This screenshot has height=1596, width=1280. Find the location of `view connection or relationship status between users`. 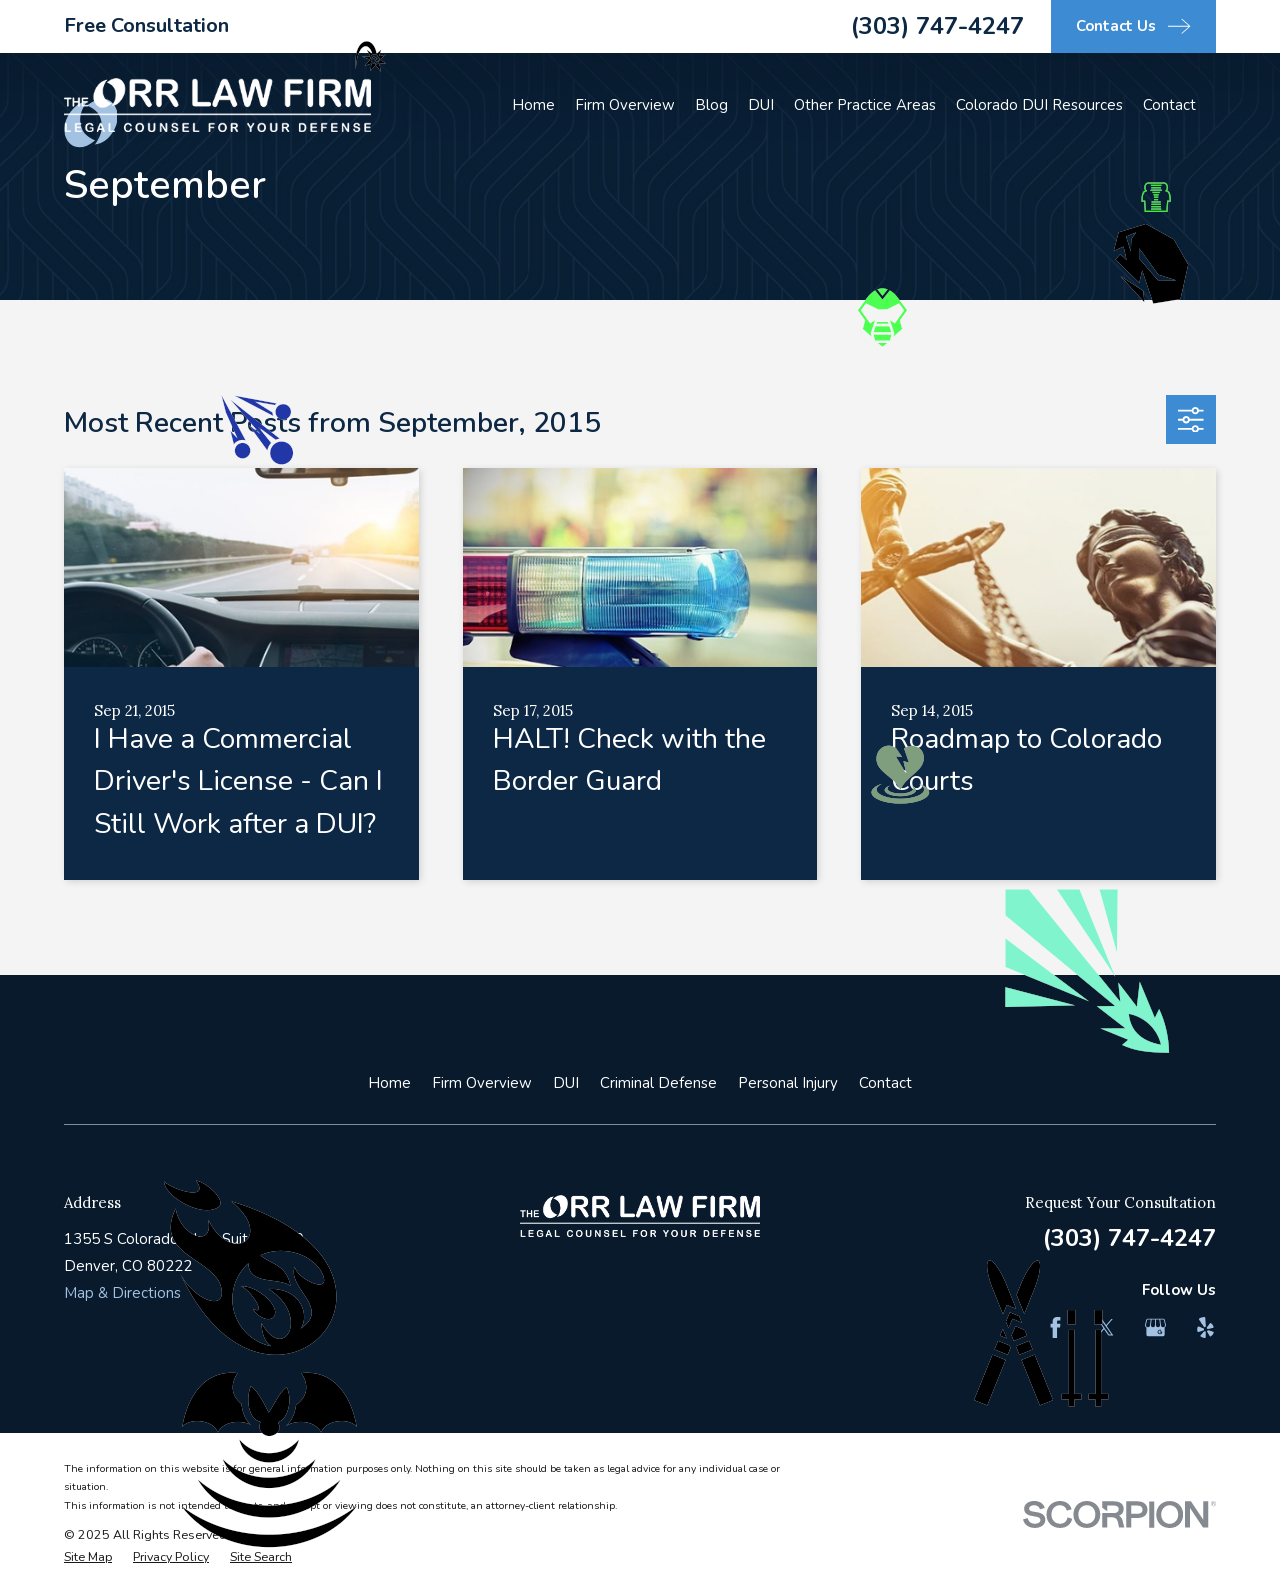

view connection or relationship status between users is located at coordinates (1156, 197).